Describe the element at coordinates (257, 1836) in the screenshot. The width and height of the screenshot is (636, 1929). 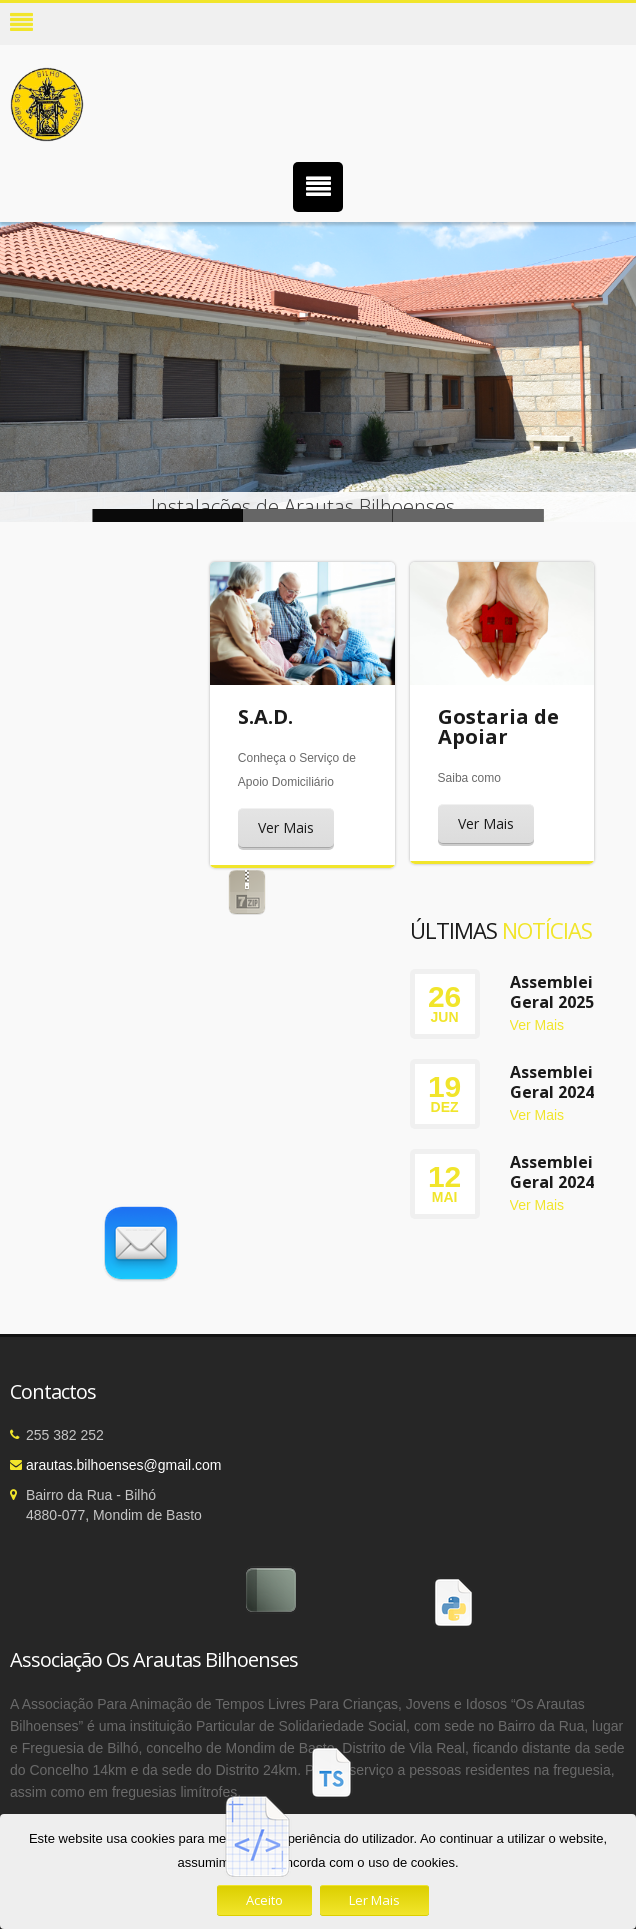
I see `an html template file` at that location.